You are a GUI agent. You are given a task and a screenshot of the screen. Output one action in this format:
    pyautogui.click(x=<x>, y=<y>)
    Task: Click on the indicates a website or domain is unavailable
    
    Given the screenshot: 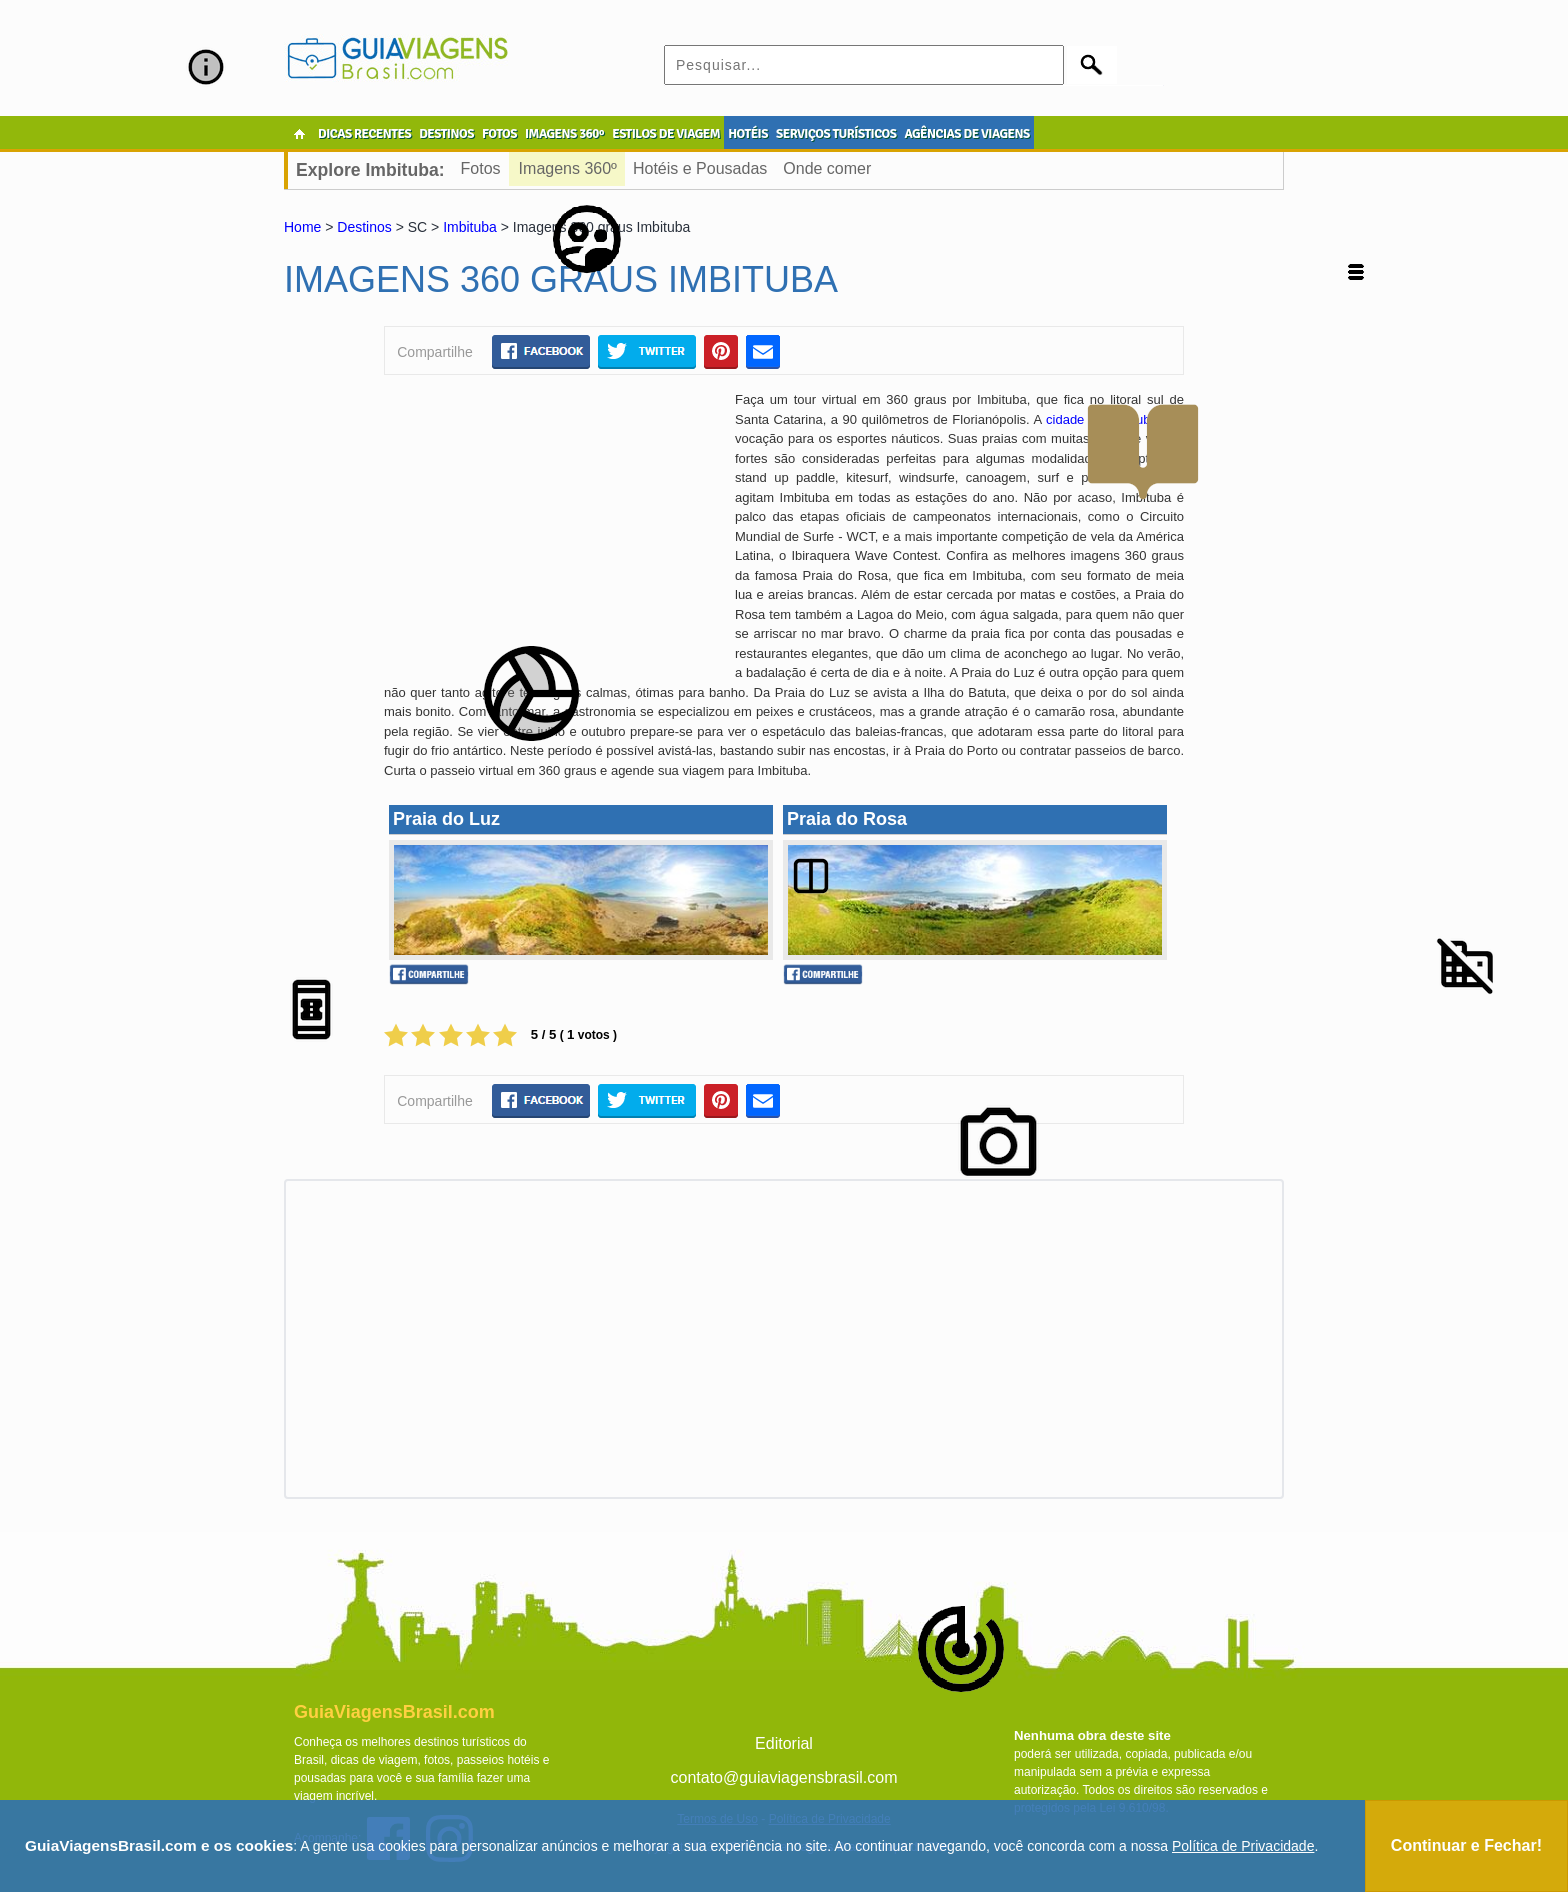 What is the action you would take?
    pyautogui.click(x=1467, y=964)
    